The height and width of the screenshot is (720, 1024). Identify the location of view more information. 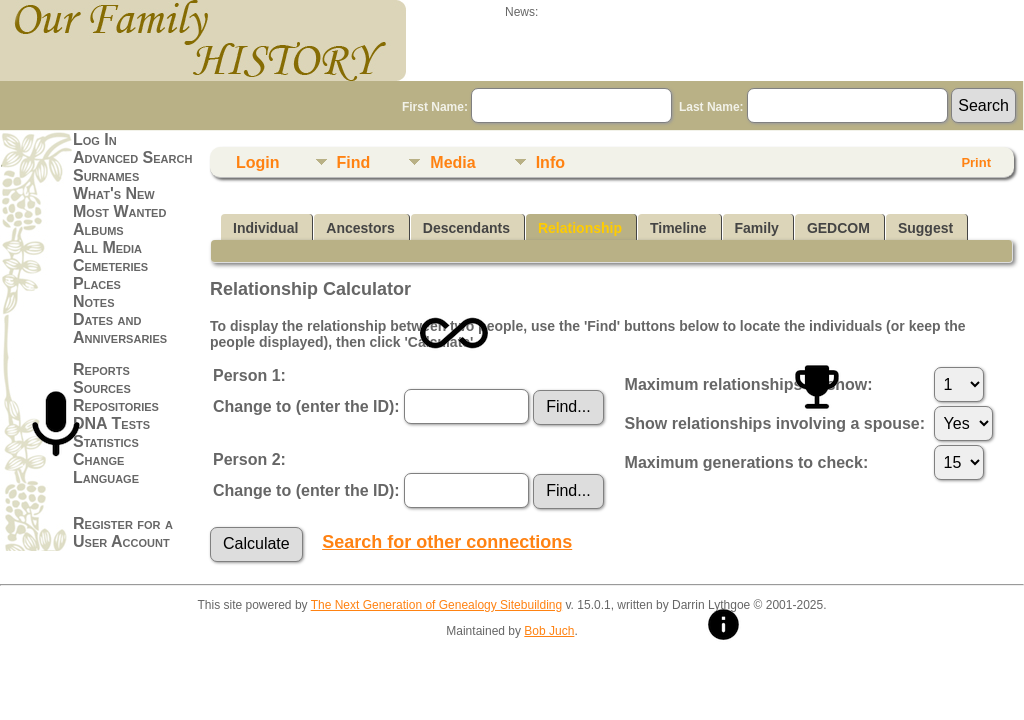
(723, 624).